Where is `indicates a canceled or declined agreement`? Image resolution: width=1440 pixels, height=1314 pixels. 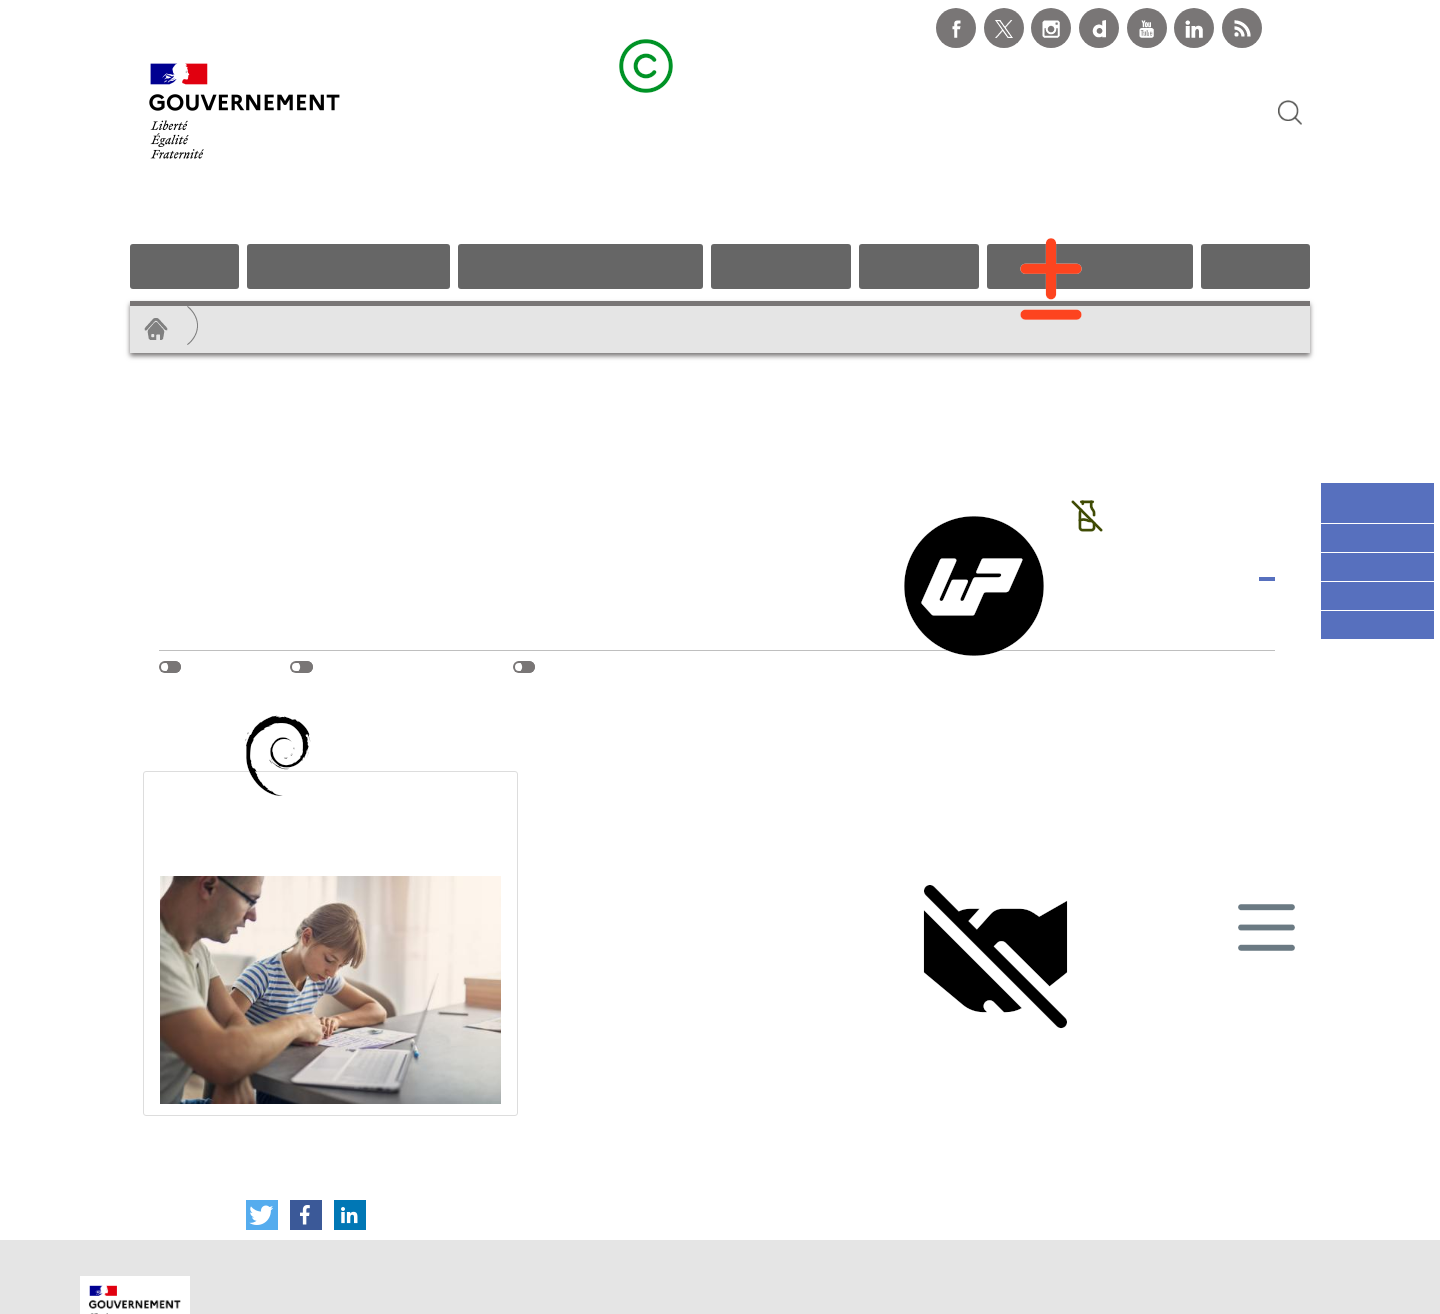
indicates a canceled or declined agreement is located at coordinates (995, 956).